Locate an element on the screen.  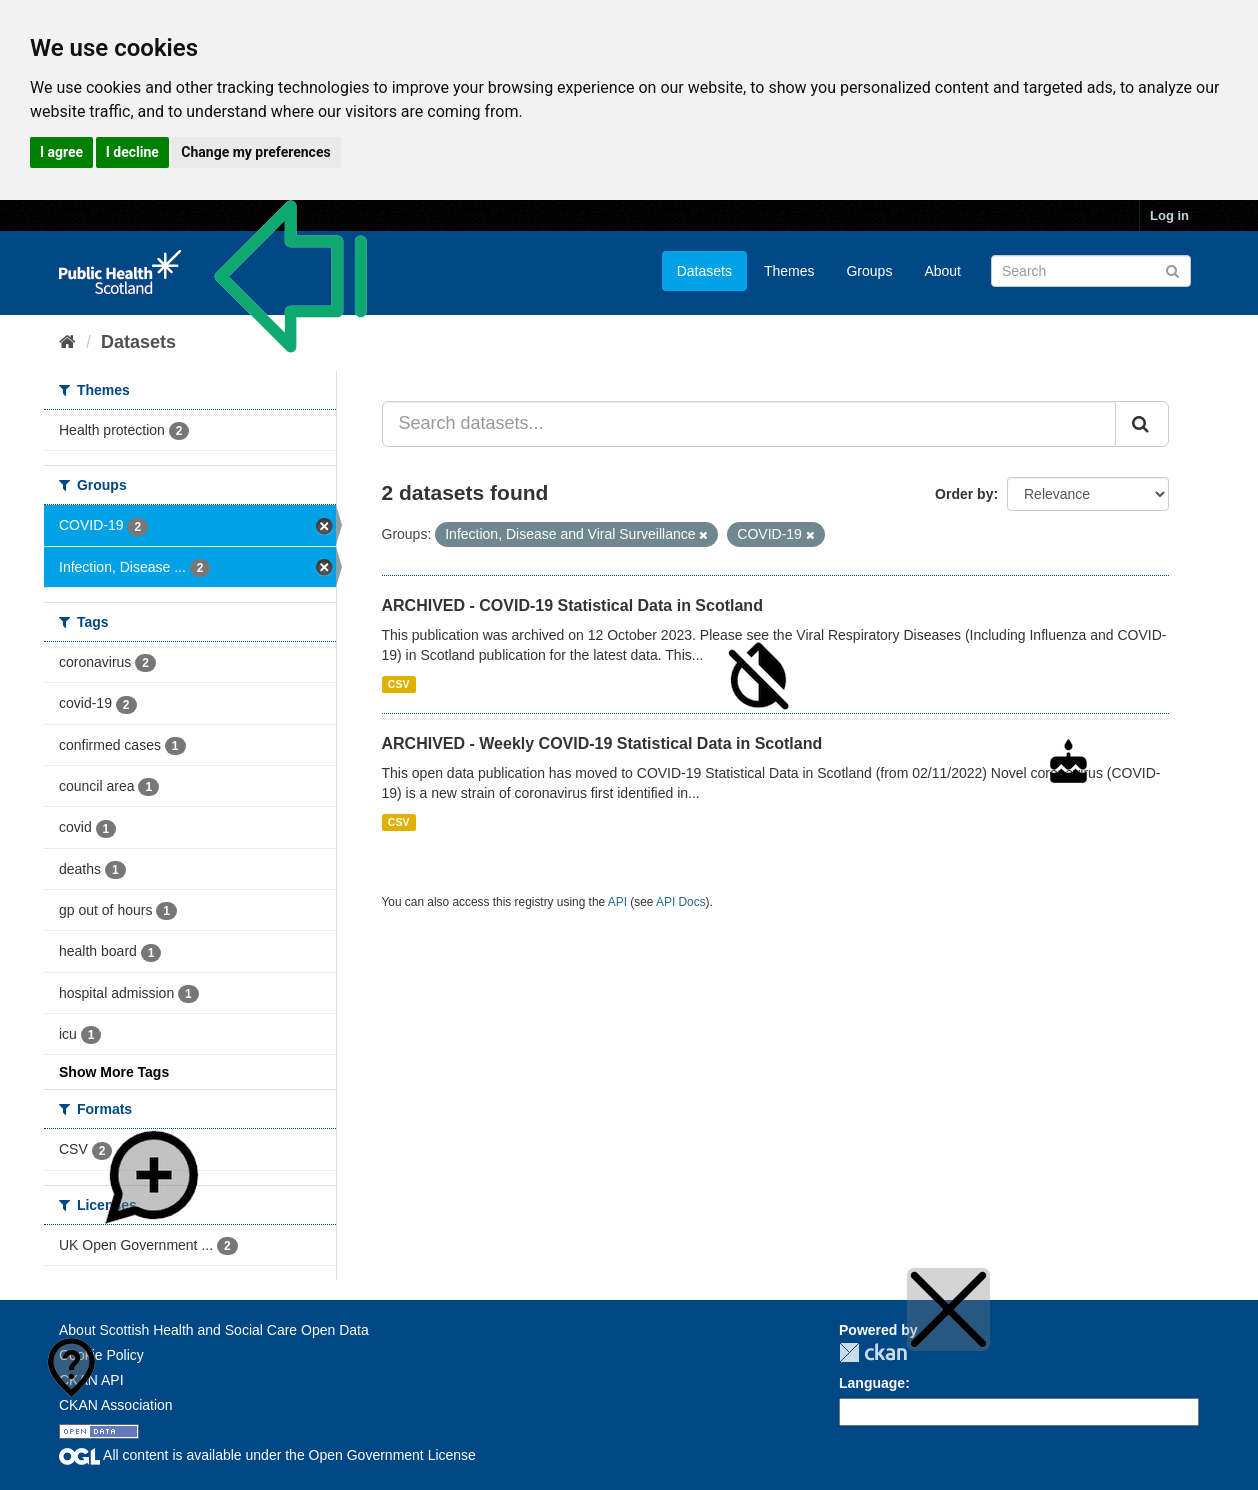
view birthday or celebration events is located at coordinates (1068, 762).